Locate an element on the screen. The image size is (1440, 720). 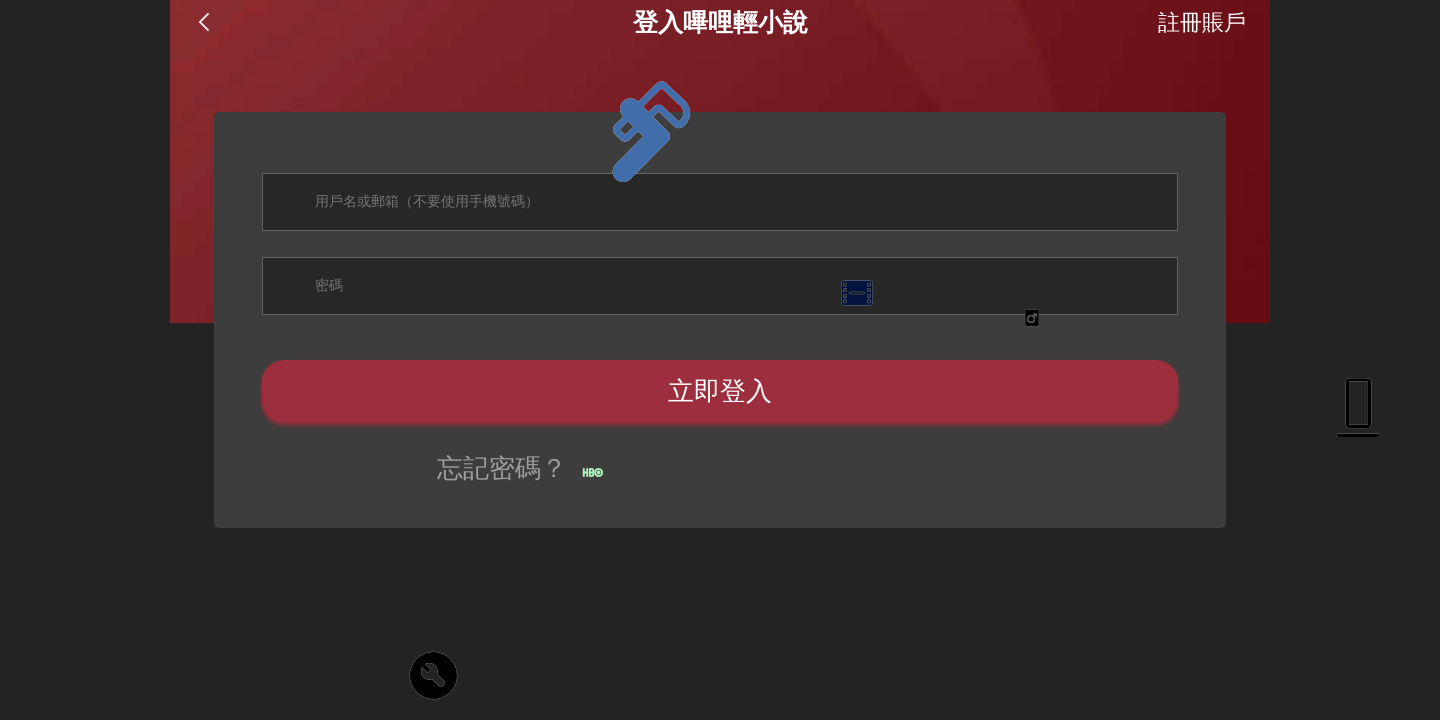
open the HBO streaming app is located at coordinates (592, 472).